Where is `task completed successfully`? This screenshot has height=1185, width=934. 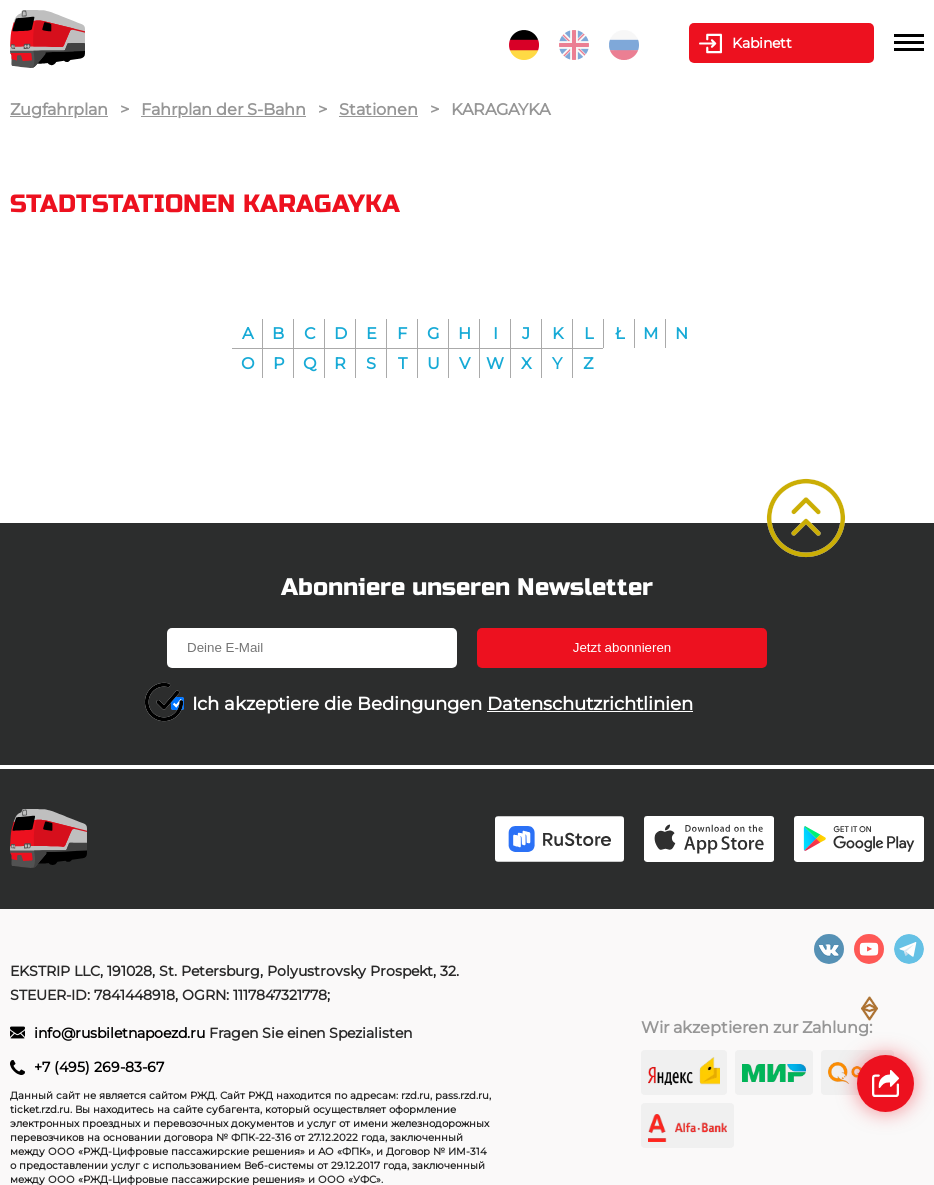
task completed successfully is located at coordinates (164, 702).